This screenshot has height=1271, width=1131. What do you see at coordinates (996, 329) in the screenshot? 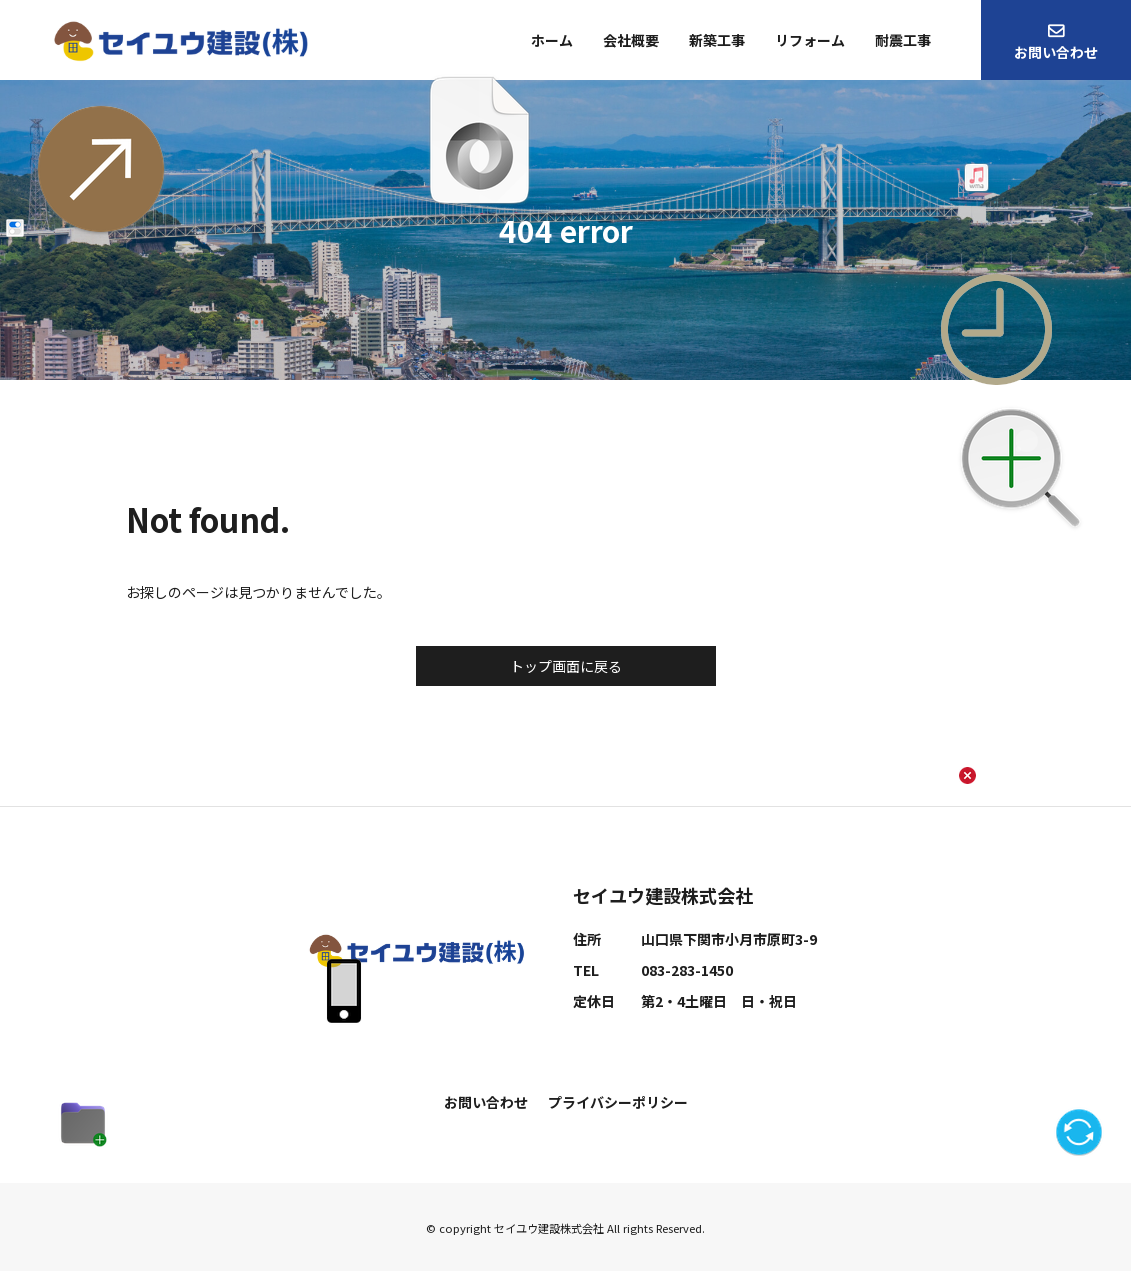
I see `view slideshow or presentation mode` at bounding box center [996, 329].